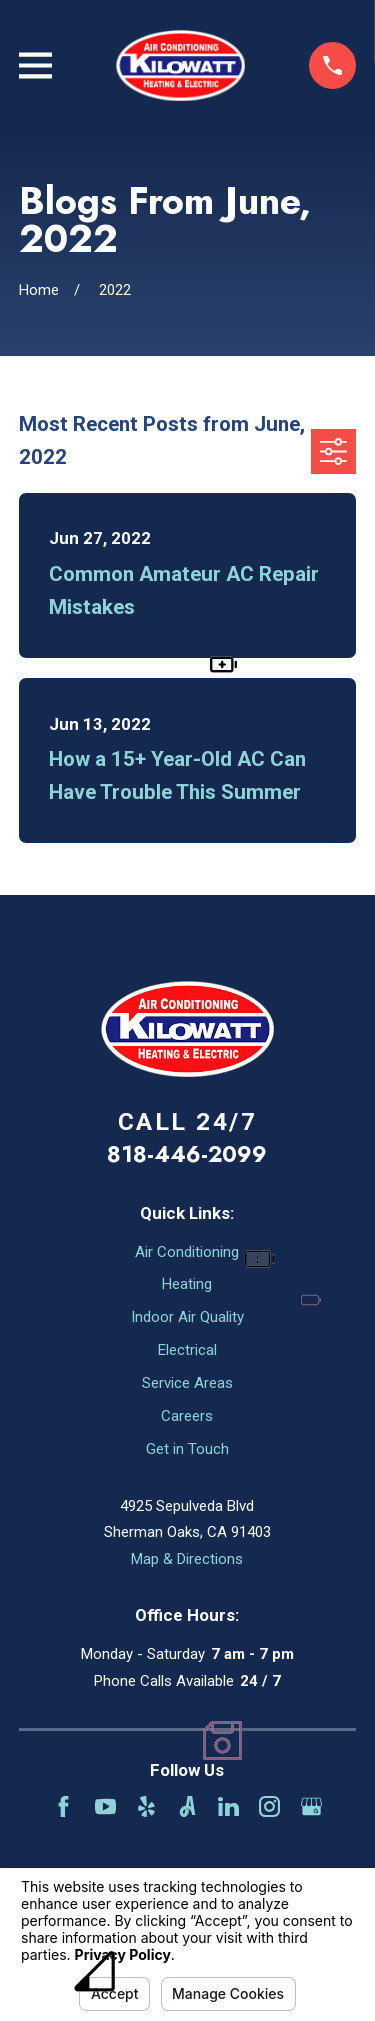 The height and width of the screenshot is (2021, 375). What do you see at coordinates (223, 664) in the screenshot?
I see `add or extend battery life` at bounding box center [223, 664].